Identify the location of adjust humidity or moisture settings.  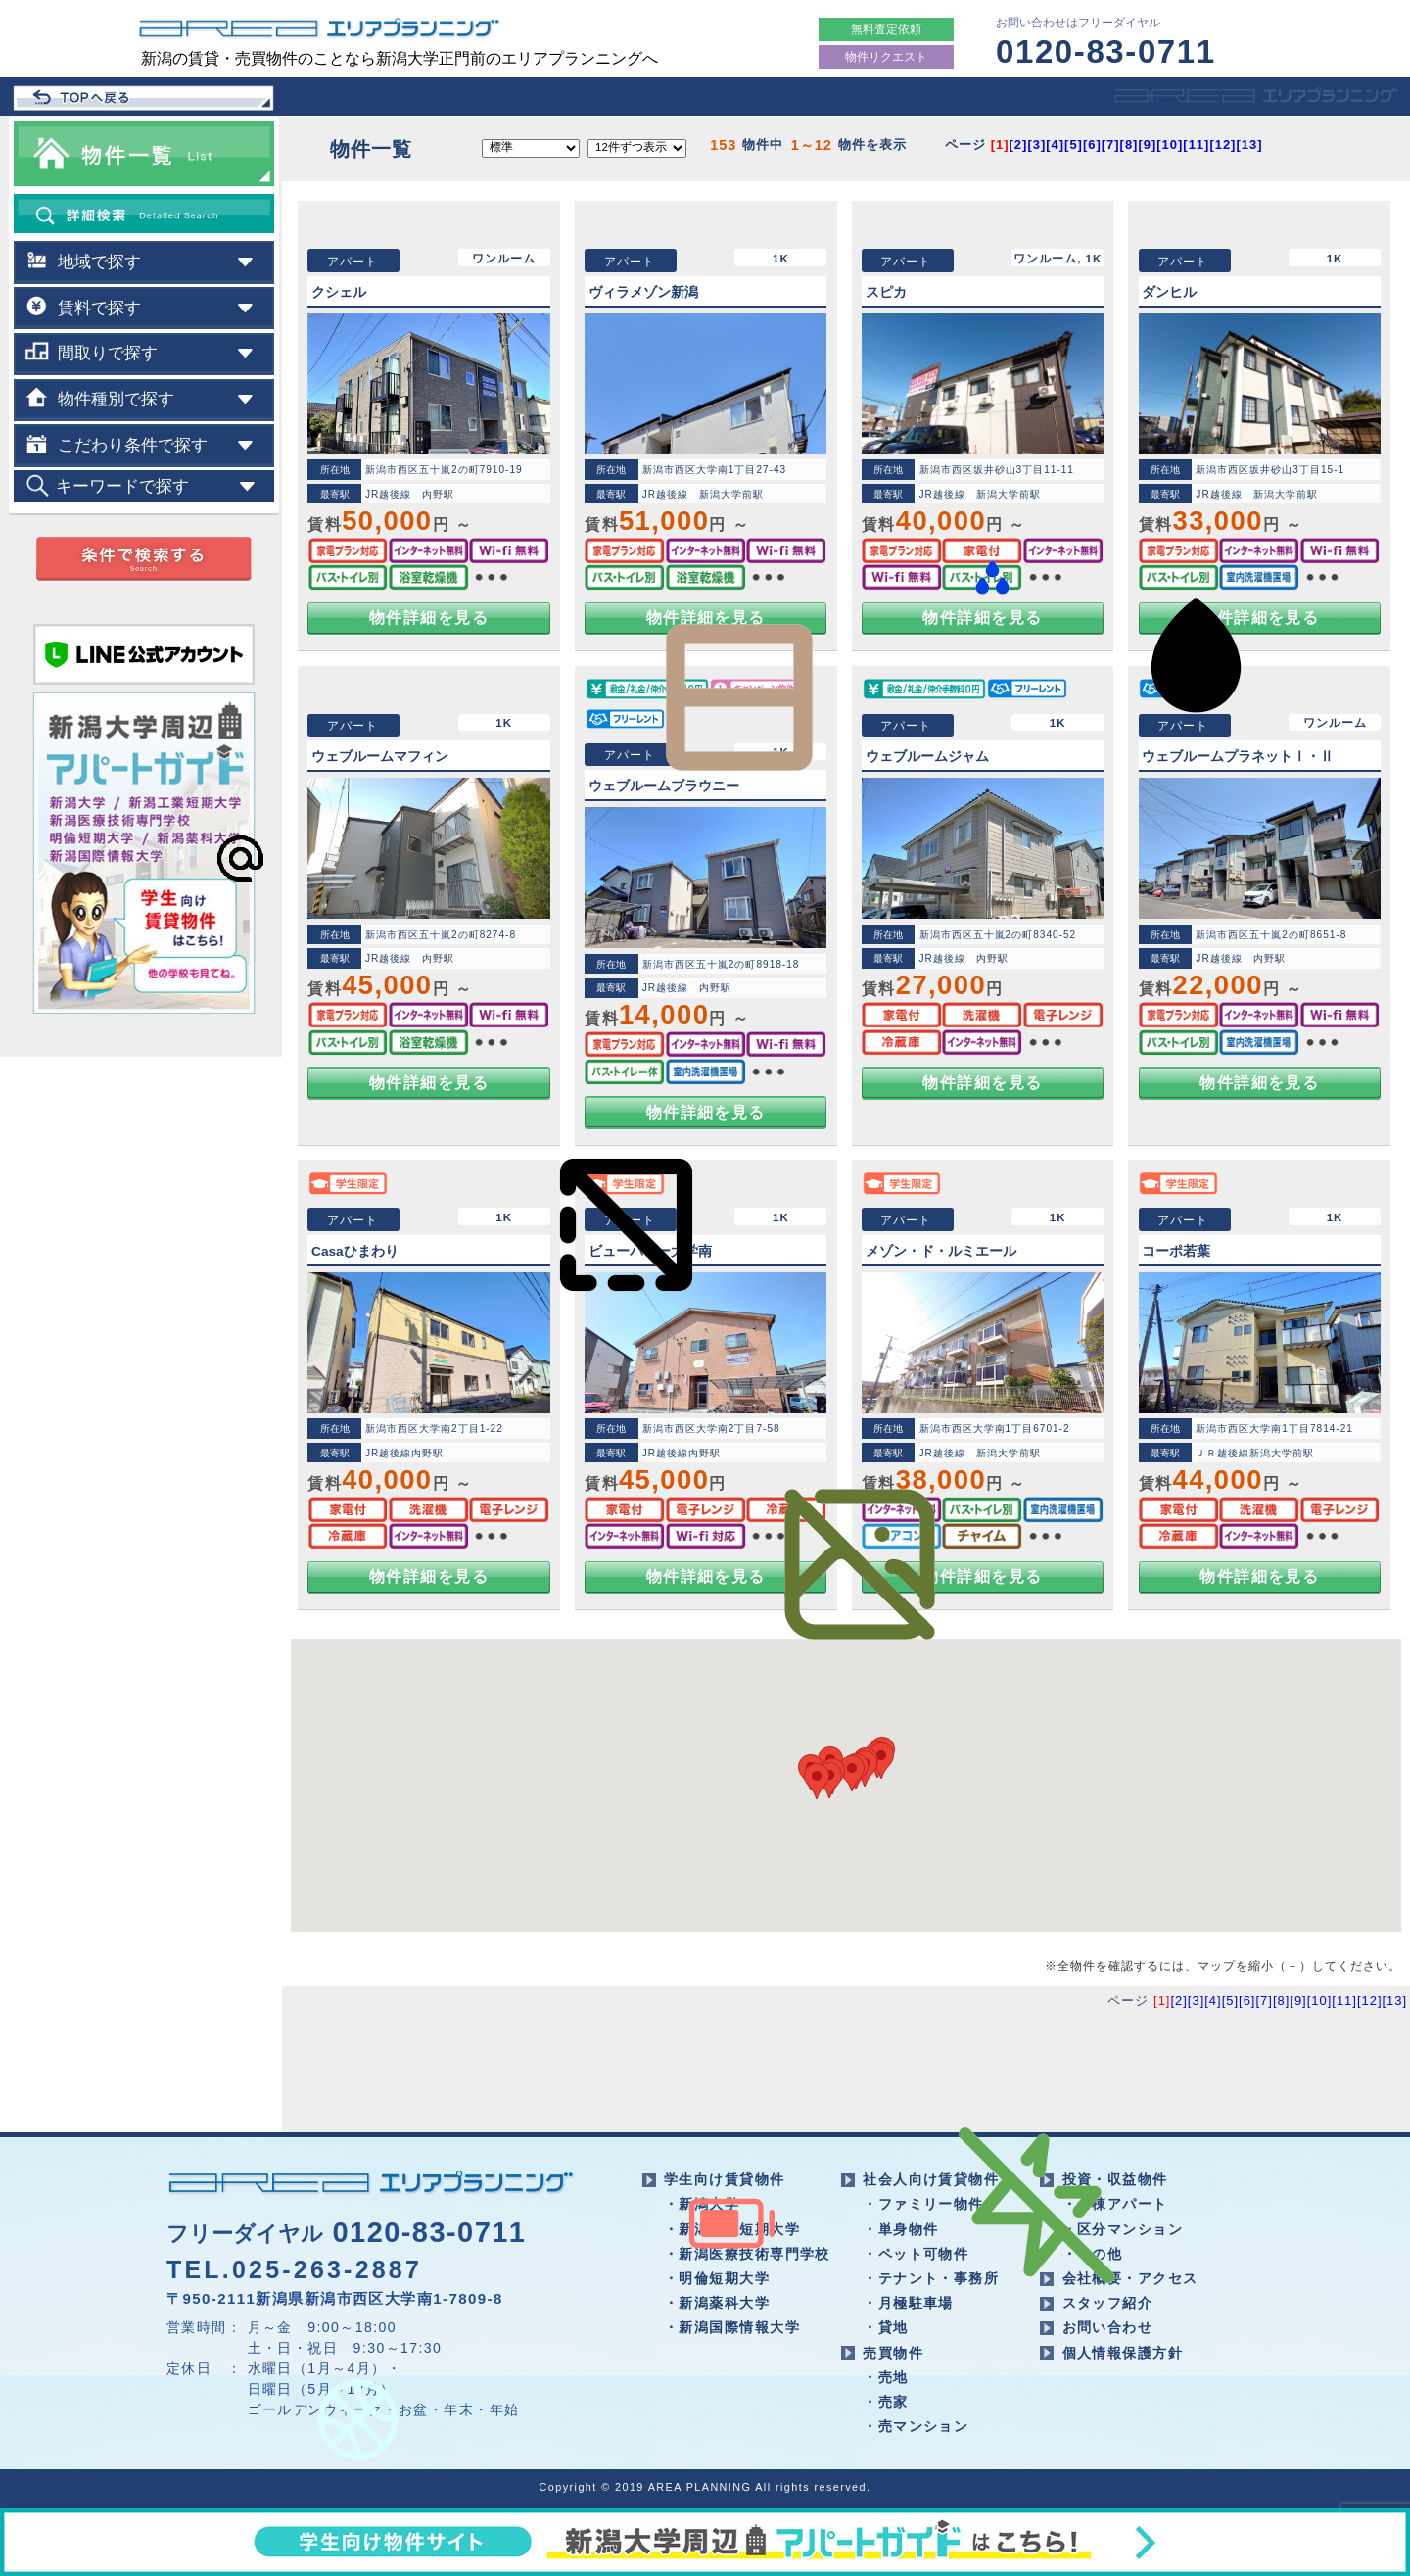
(992, 577).